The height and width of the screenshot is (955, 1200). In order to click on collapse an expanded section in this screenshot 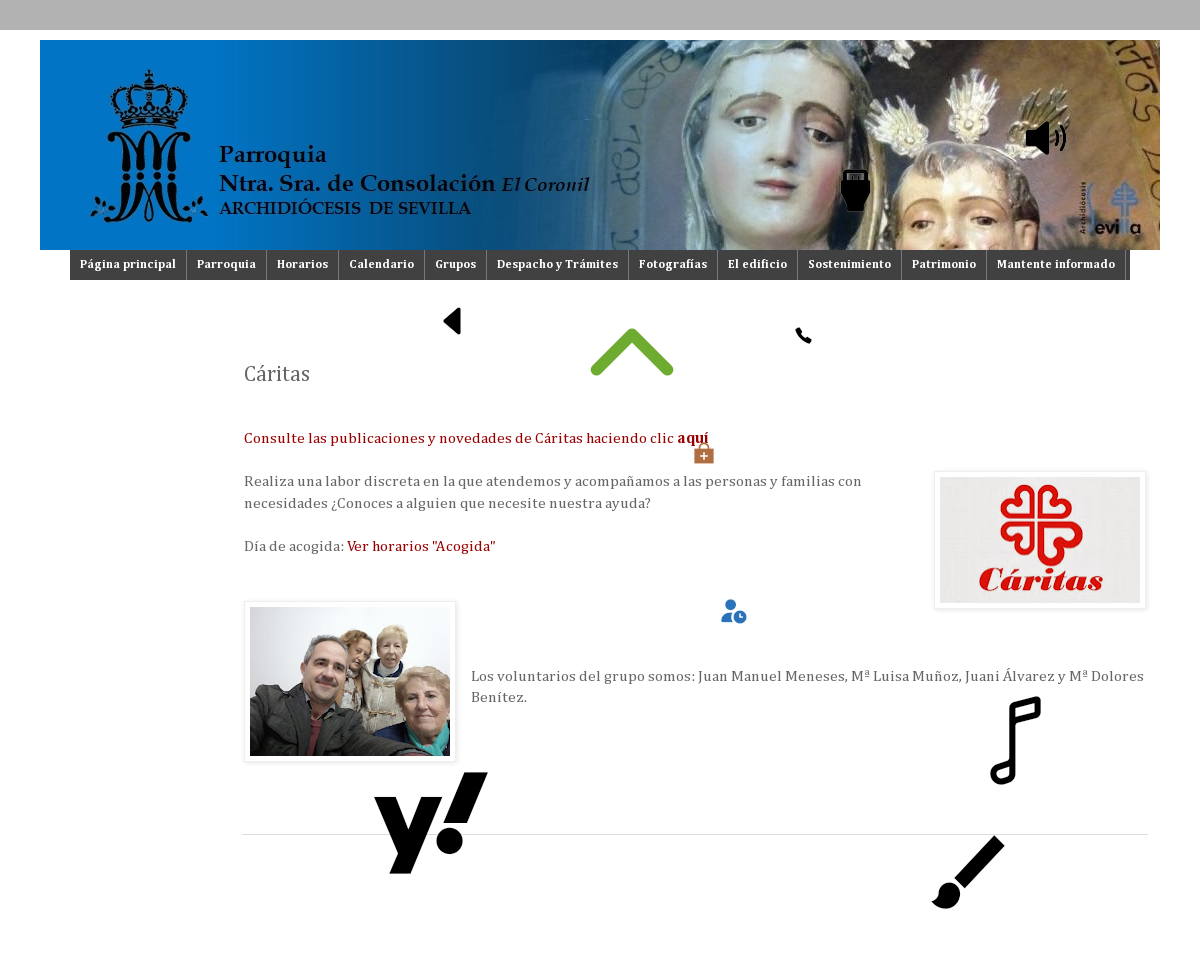, I will do `click(632, 352)`.